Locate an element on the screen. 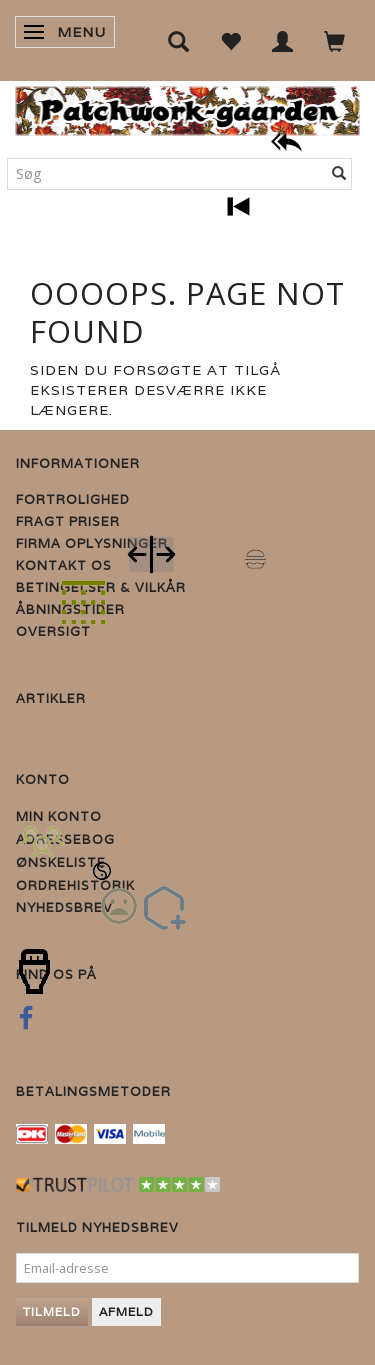 The height and width of the screenshot is (1365, 375). skip to previous track is located at coordinates (238, 206).